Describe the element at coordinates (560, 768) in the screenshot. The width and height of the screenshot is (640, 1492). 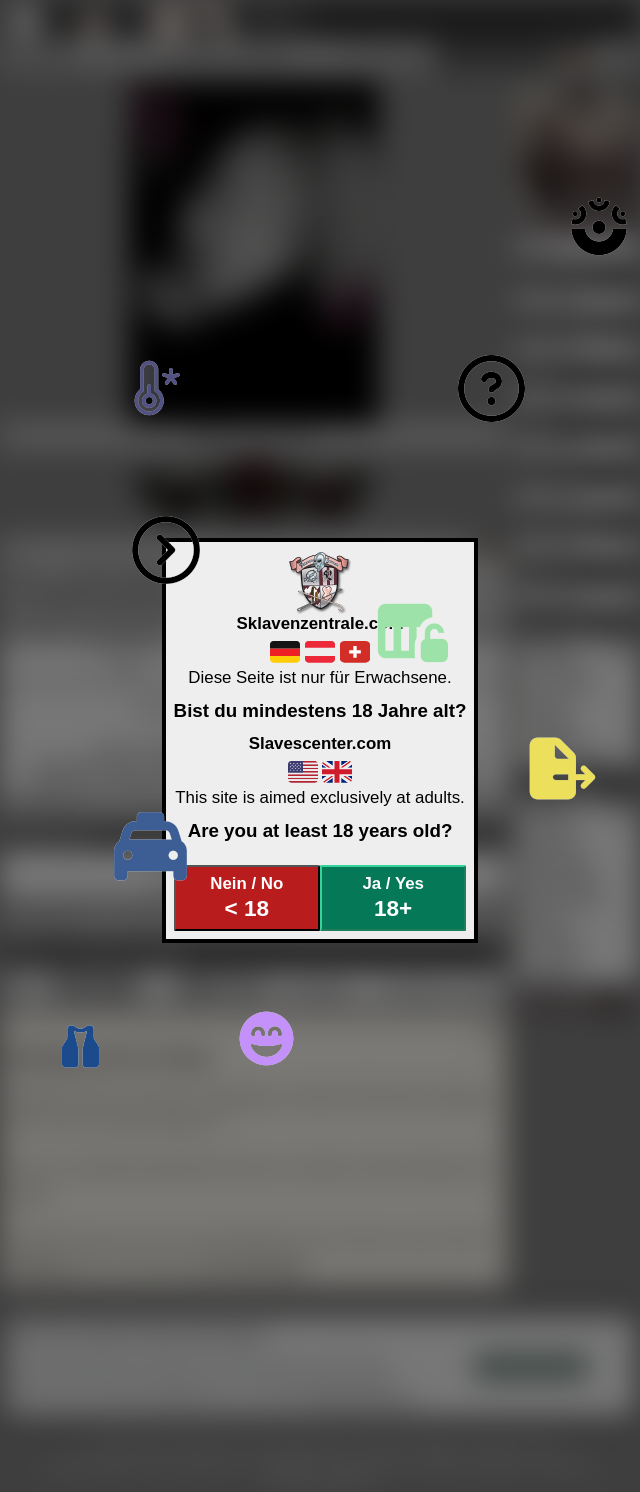
I see `export file or document` at that location.